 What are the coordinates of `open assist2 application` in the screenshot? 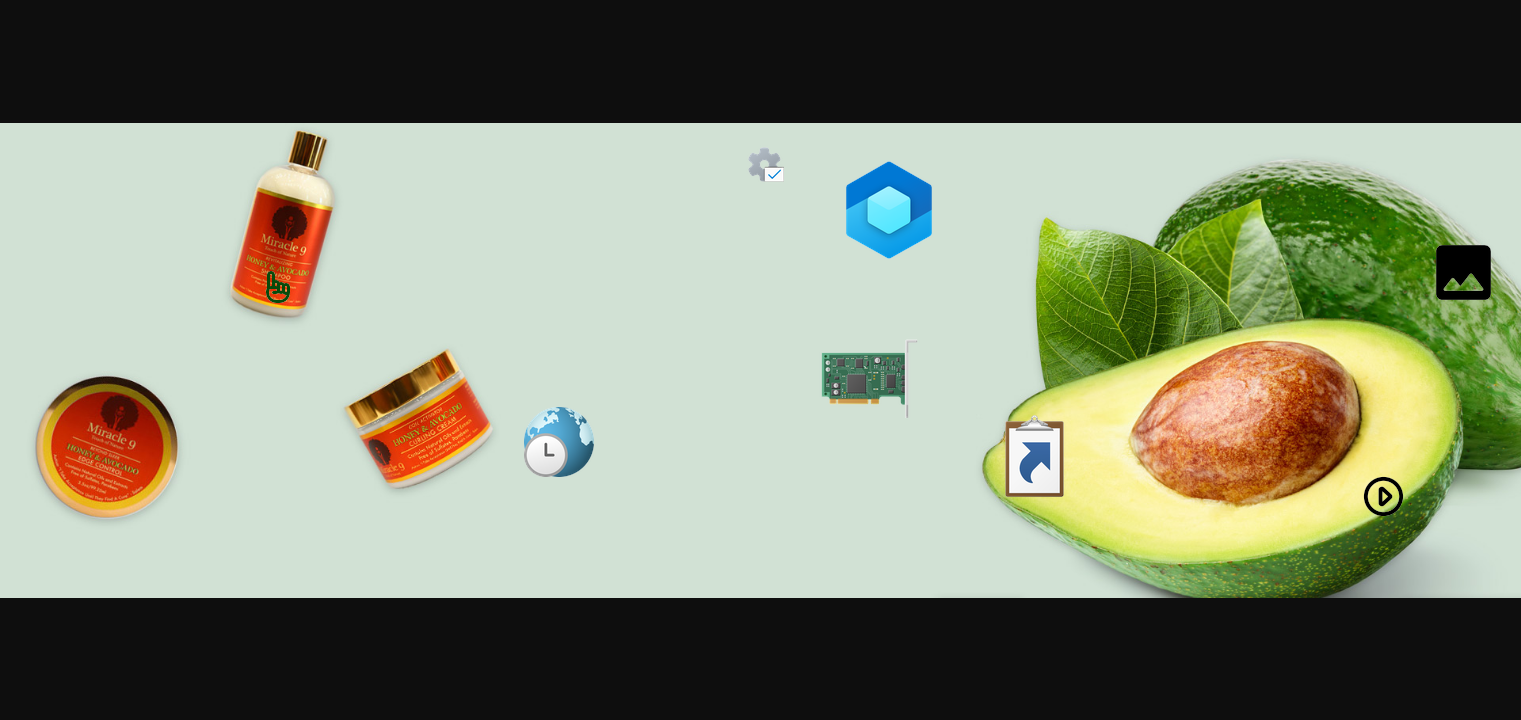 It's located at (889, 210).